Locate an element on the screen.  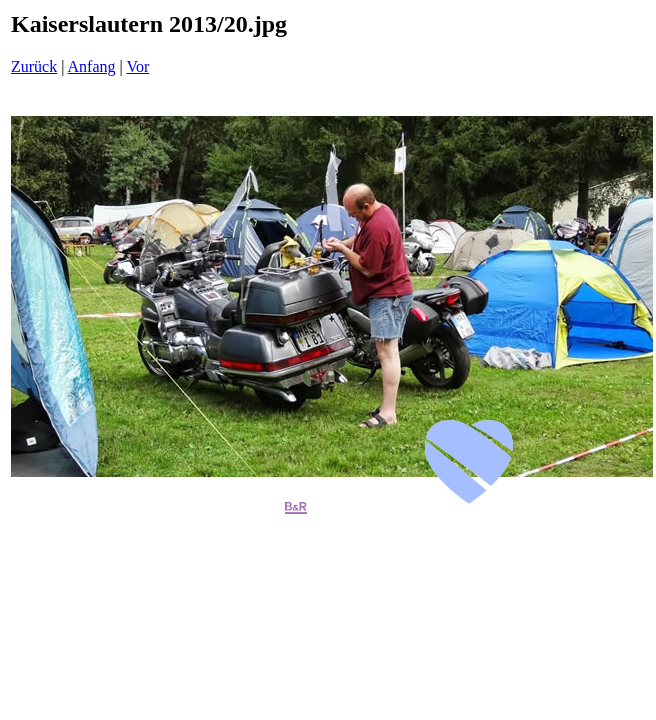
B&R Automation company logo is located at coordinates (296, 508).